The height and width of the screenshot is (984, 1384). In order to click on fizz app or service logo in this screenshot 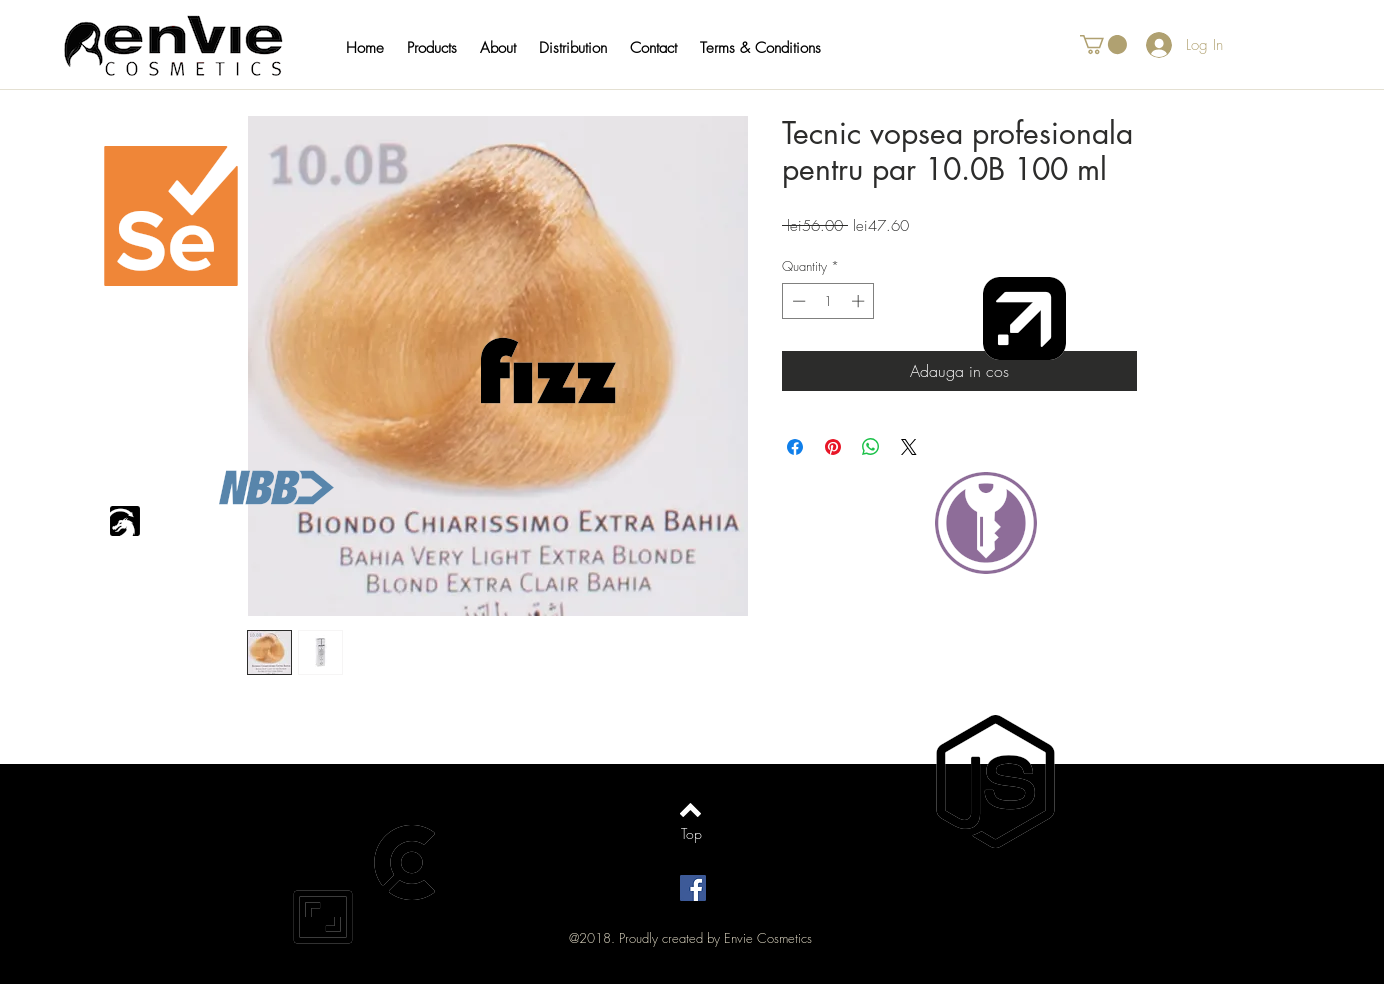, I will do `click(548, 370)`.